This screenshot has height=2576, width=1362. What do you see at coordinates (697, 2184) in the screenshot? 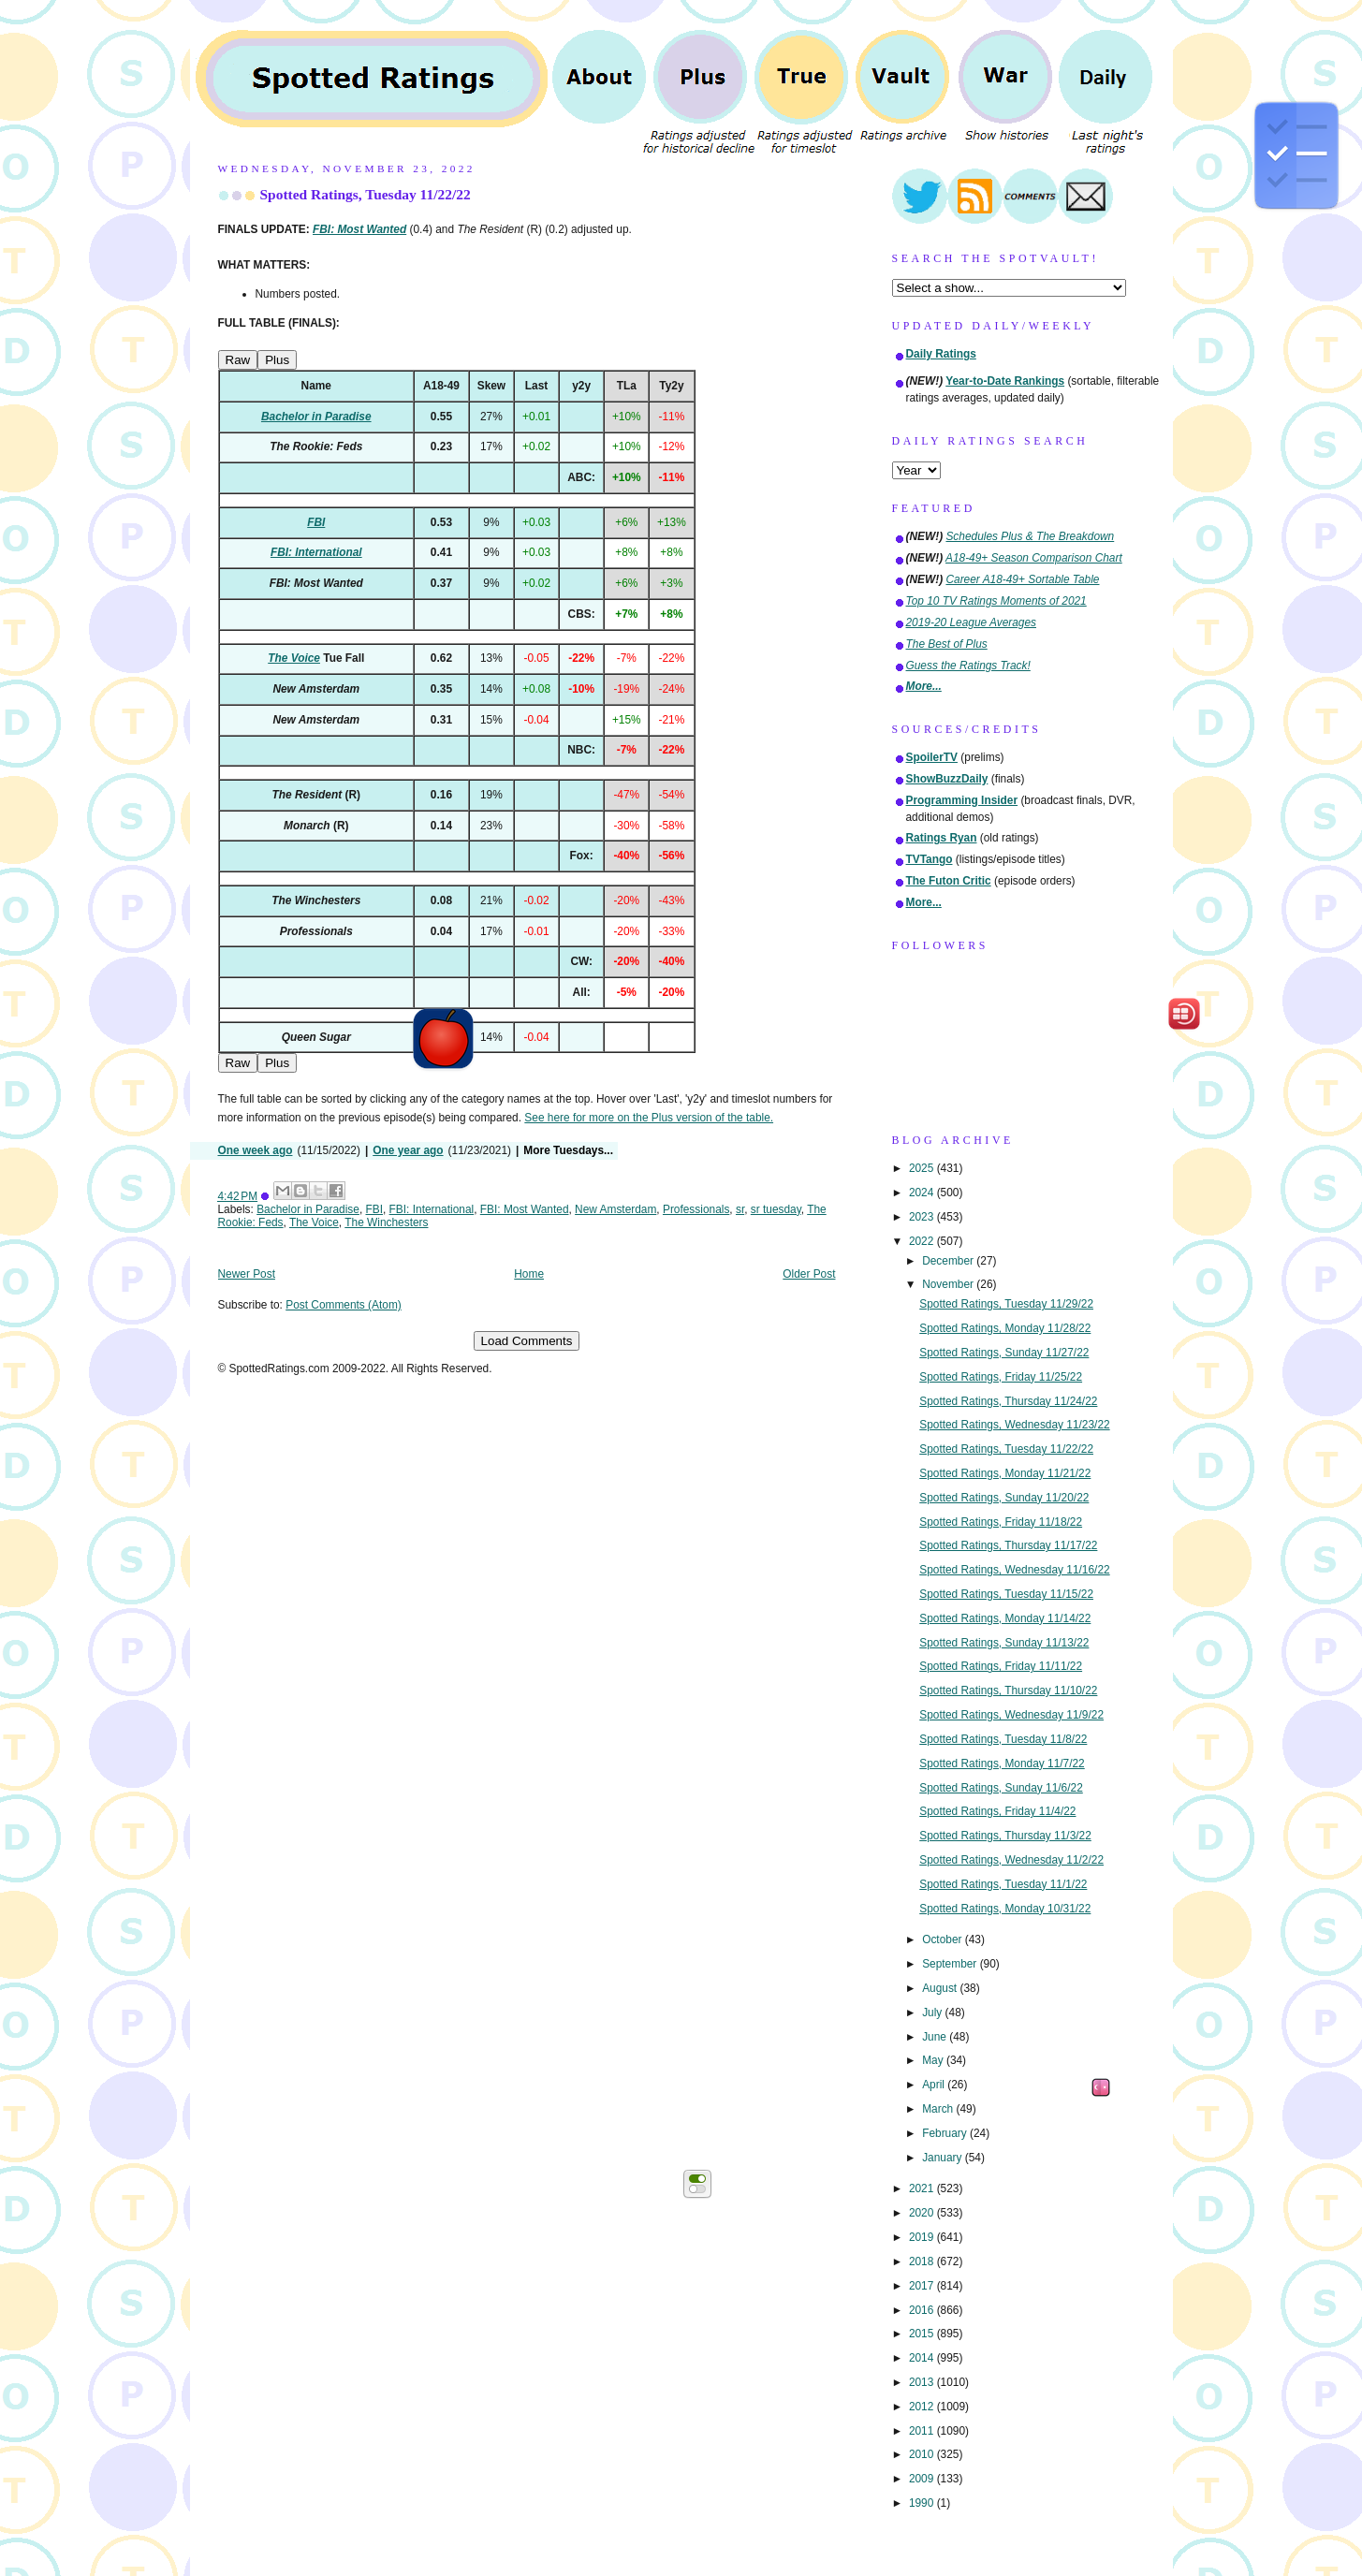
I see `open desktop preferences or settings` at bounding box center [697, 2184].